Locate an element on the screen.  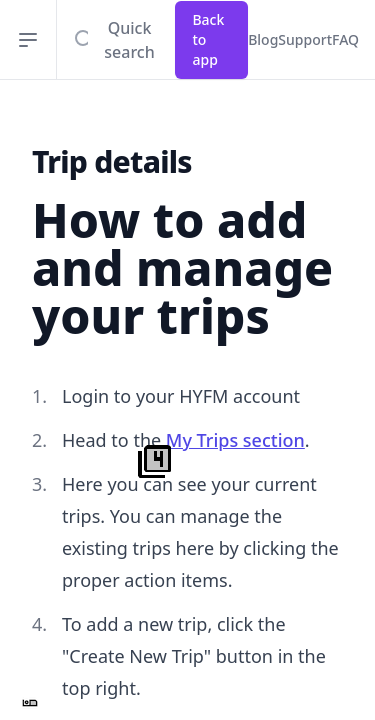
select 4 images or items is located at coordinates (155, 462).